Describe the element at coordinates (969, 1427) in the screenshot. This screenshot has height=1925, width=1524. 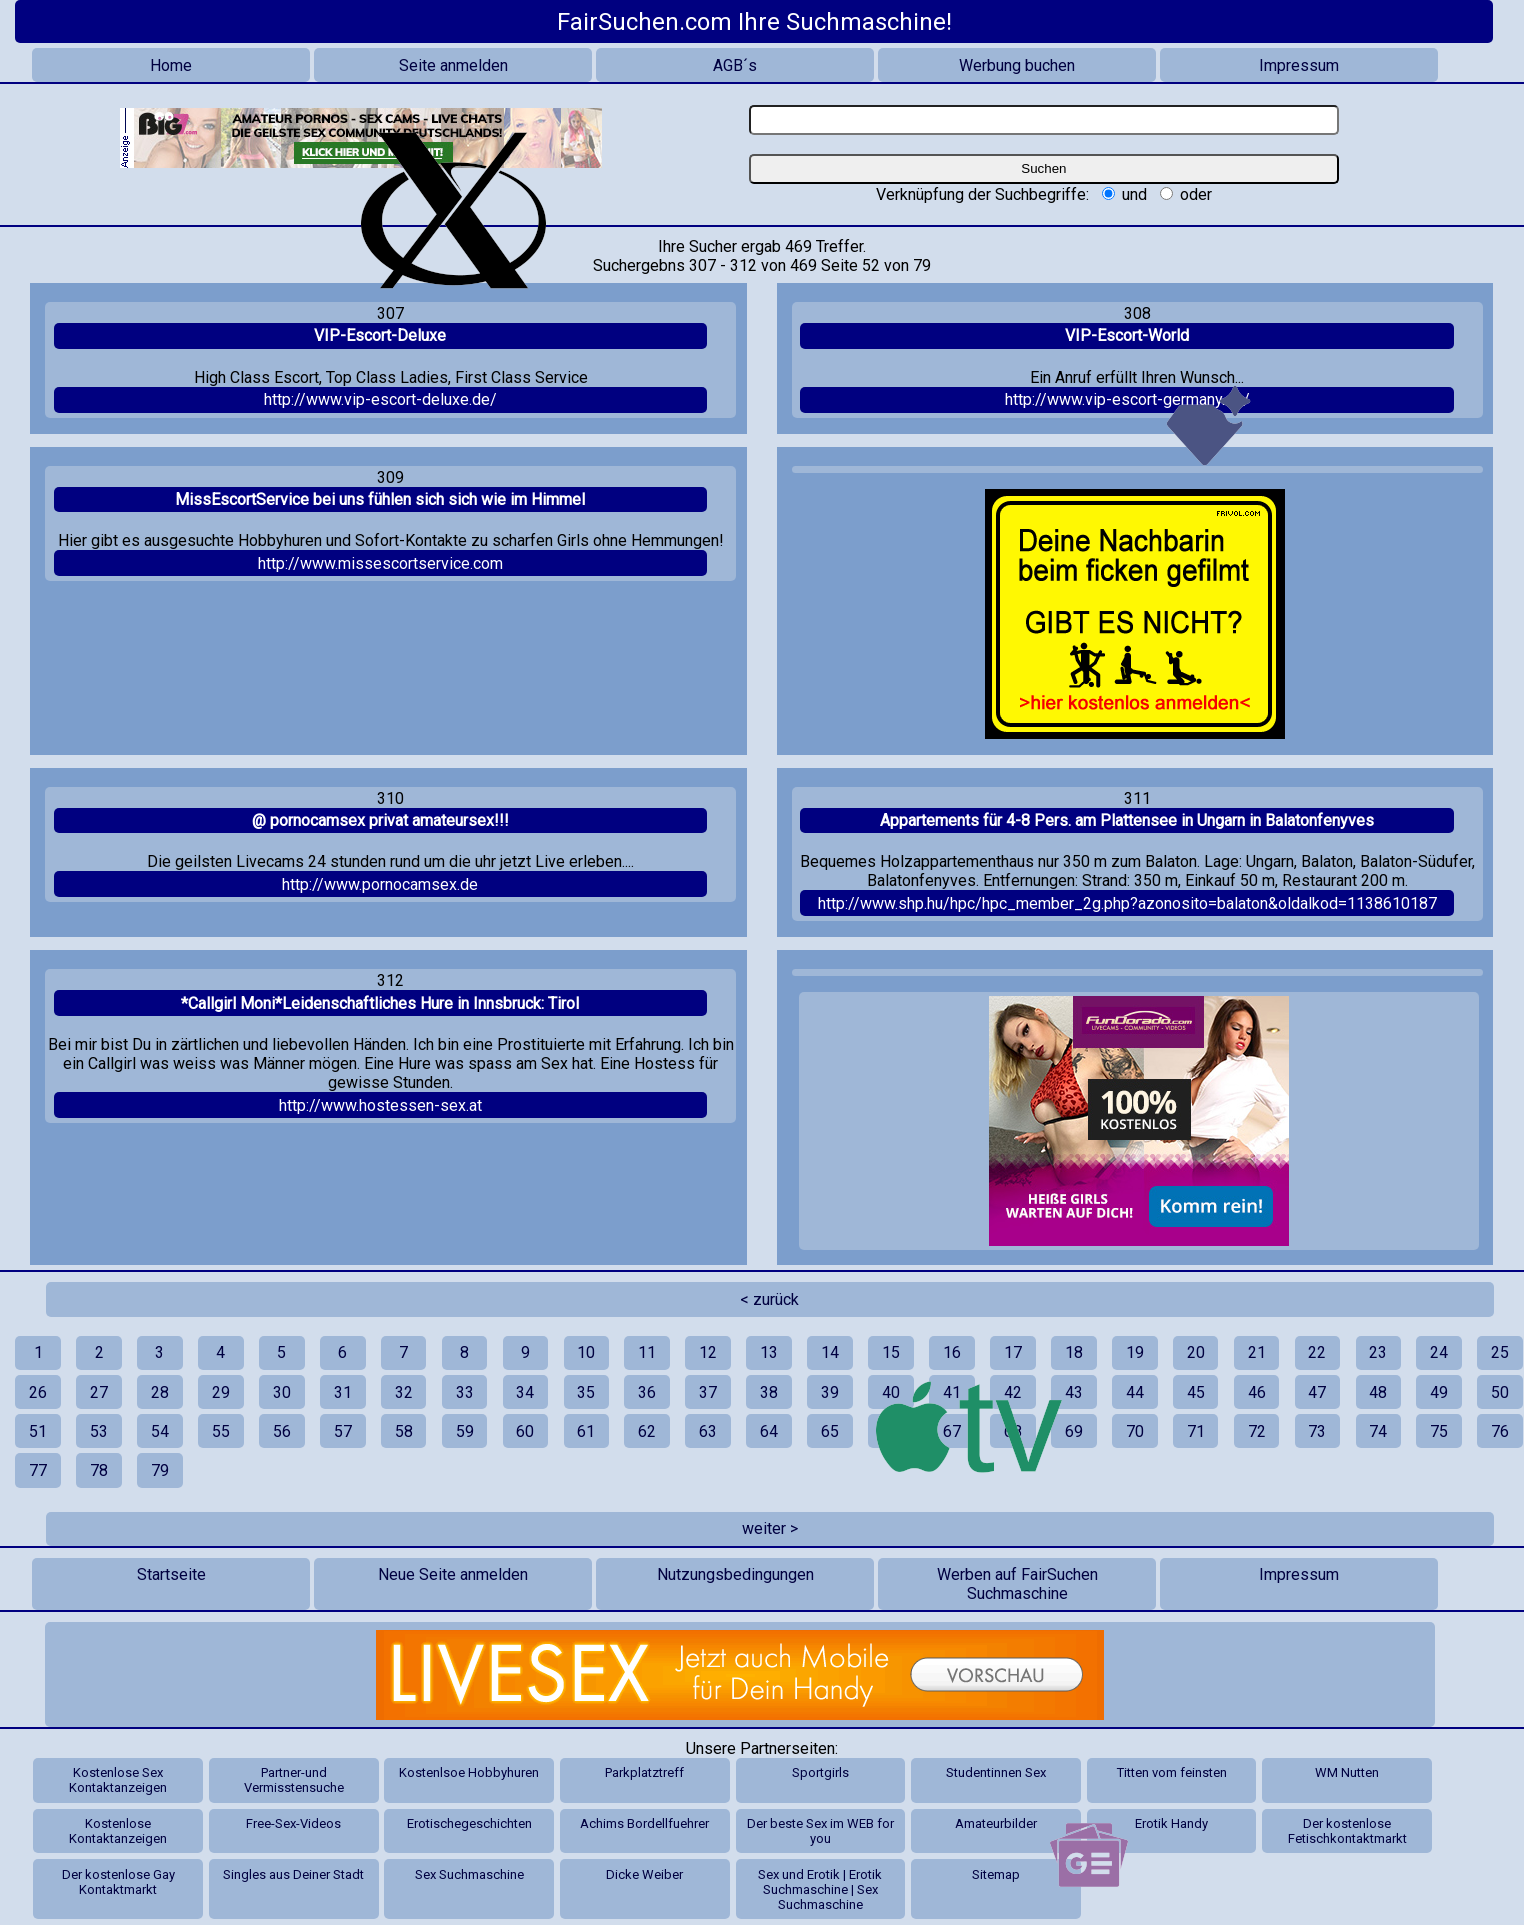
I see `open the Apple TV app` at that location.